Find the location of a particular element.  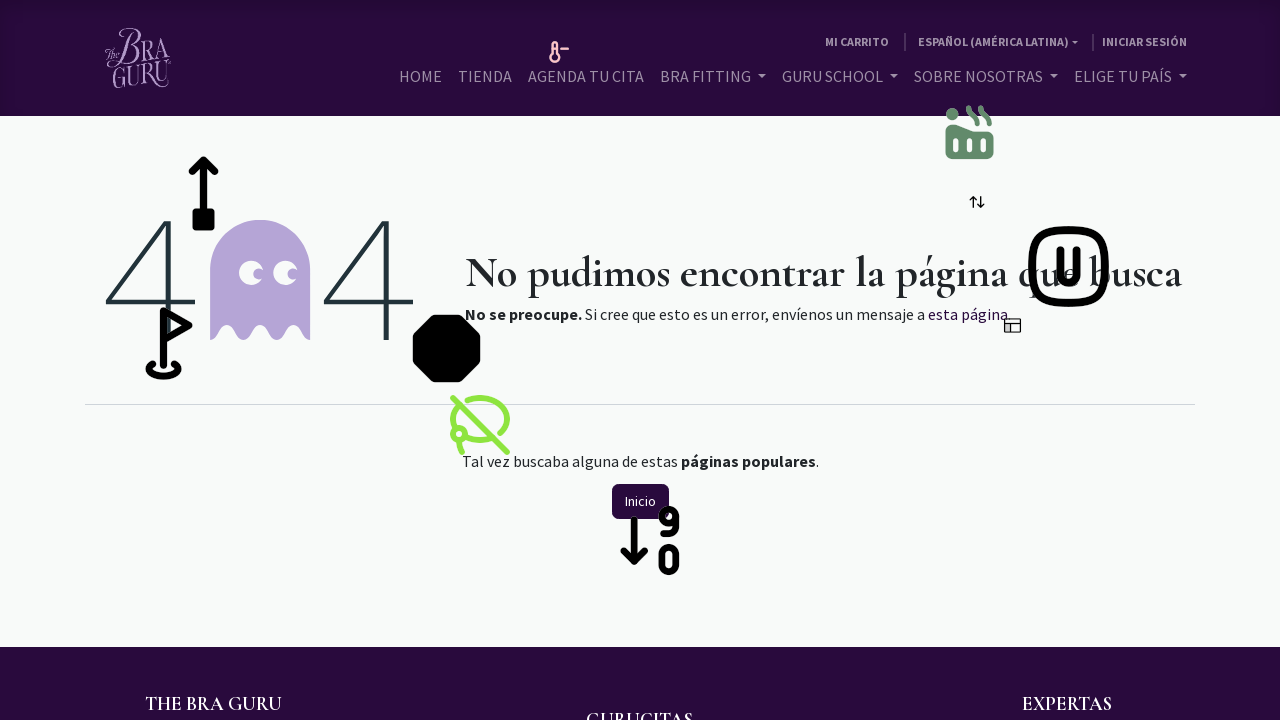

upload a file or content is located at coordinates (203, 193).